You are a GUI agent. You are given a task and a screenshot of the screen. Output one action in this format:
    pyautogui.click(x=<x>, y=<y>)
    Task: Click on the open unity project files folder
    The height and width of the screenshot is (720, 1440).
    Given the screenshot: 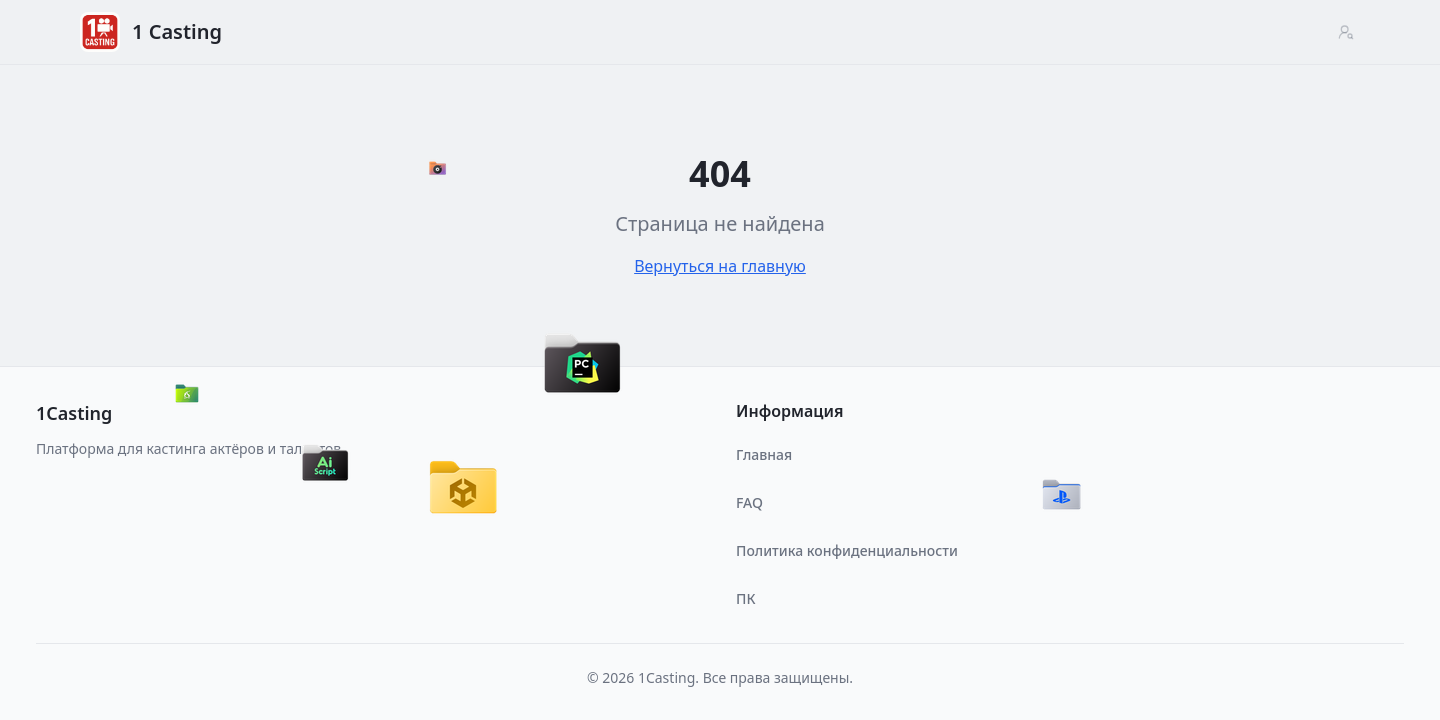 What is the action you would take?
    pyautogui.click(x=463, y=489)
    